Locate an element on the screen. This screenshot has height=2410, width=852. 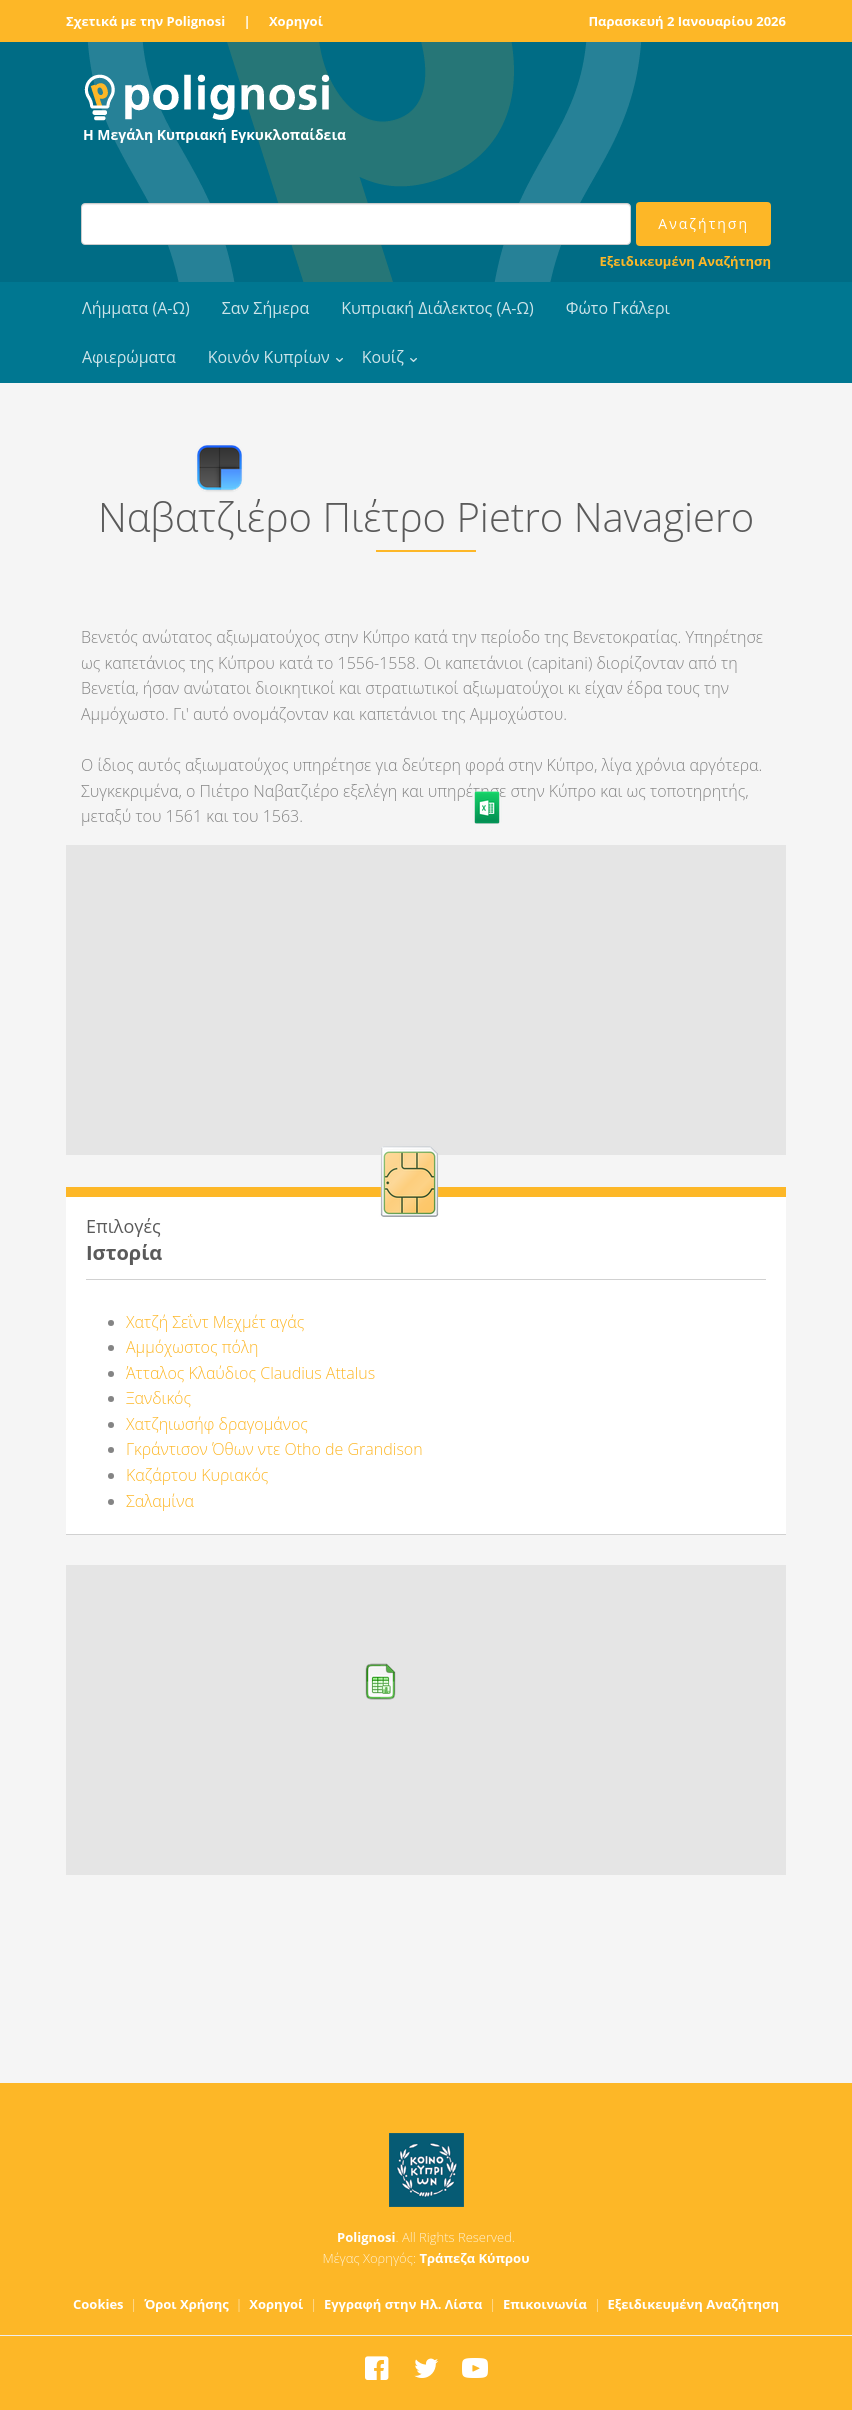
spreadsheet template file is located at coordinates (487, 808).